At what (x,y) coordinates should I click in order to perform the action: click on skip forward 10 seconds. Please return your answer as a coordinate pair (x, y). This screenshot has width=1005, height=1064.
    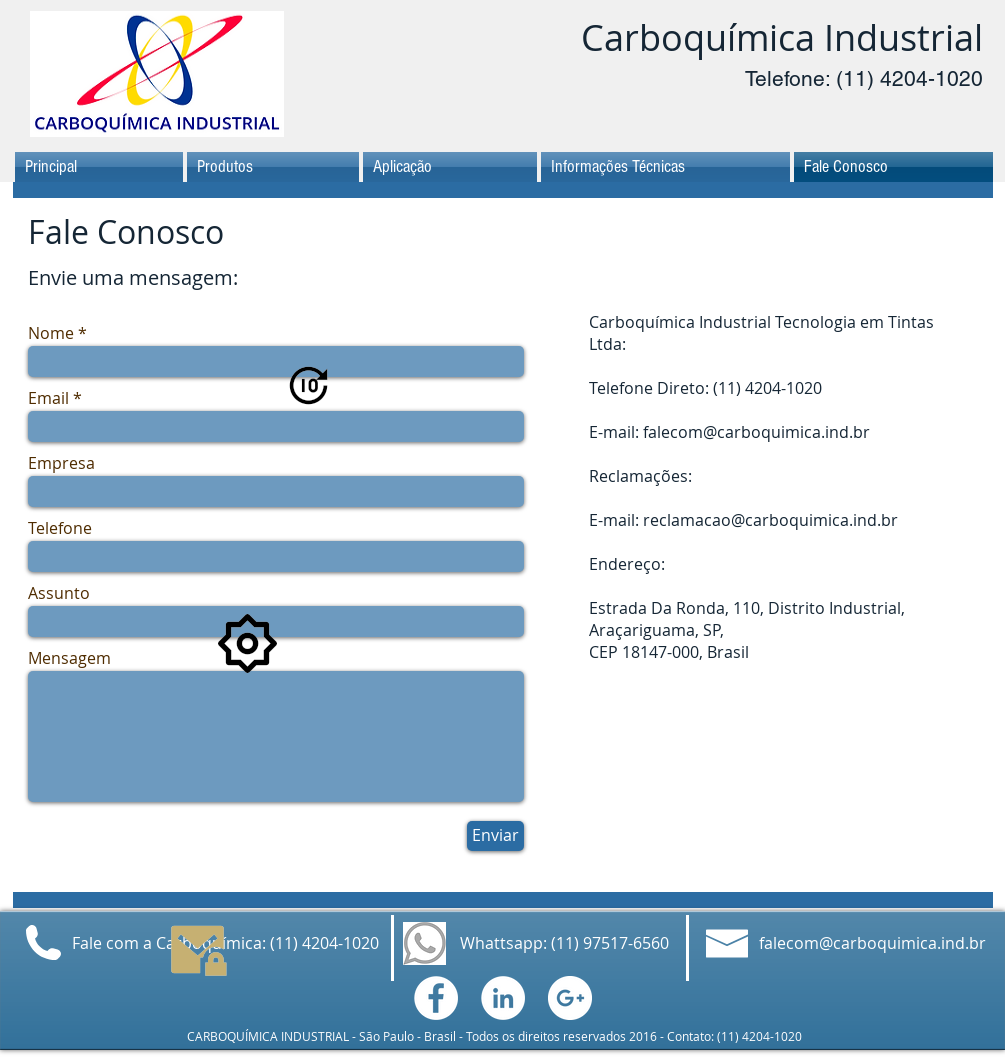
    Looking at the image, I should click on (308, 385).